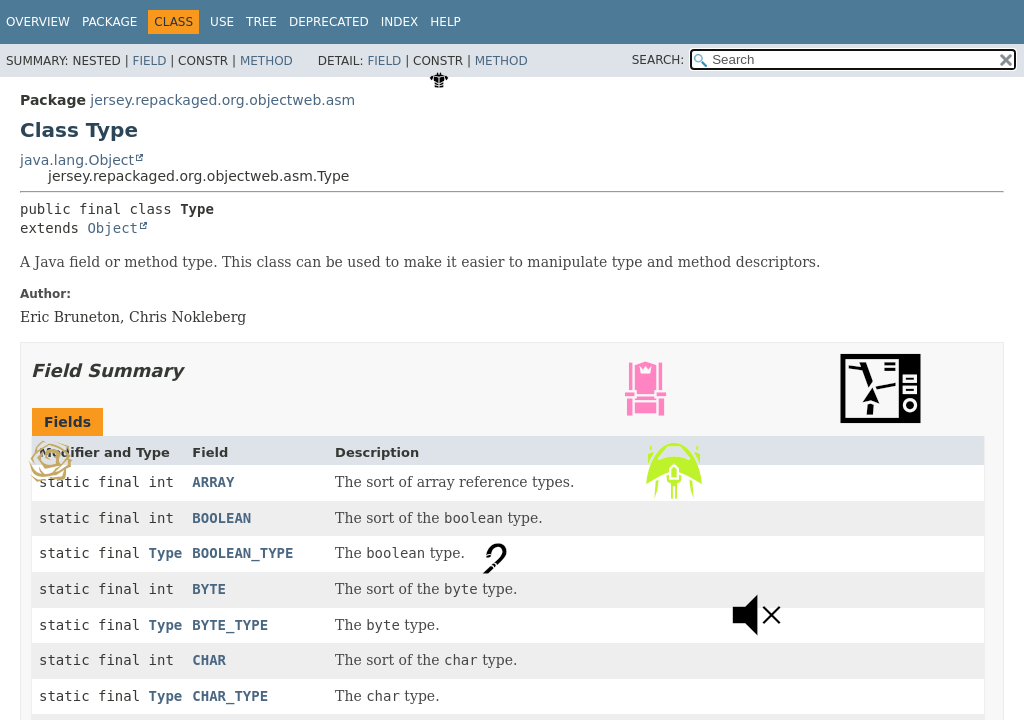 This screenshot has height=720, width=1024. Describe the element at coordinates (674, 471) in the screenshot. I see `select interceptor ship class` at that location.